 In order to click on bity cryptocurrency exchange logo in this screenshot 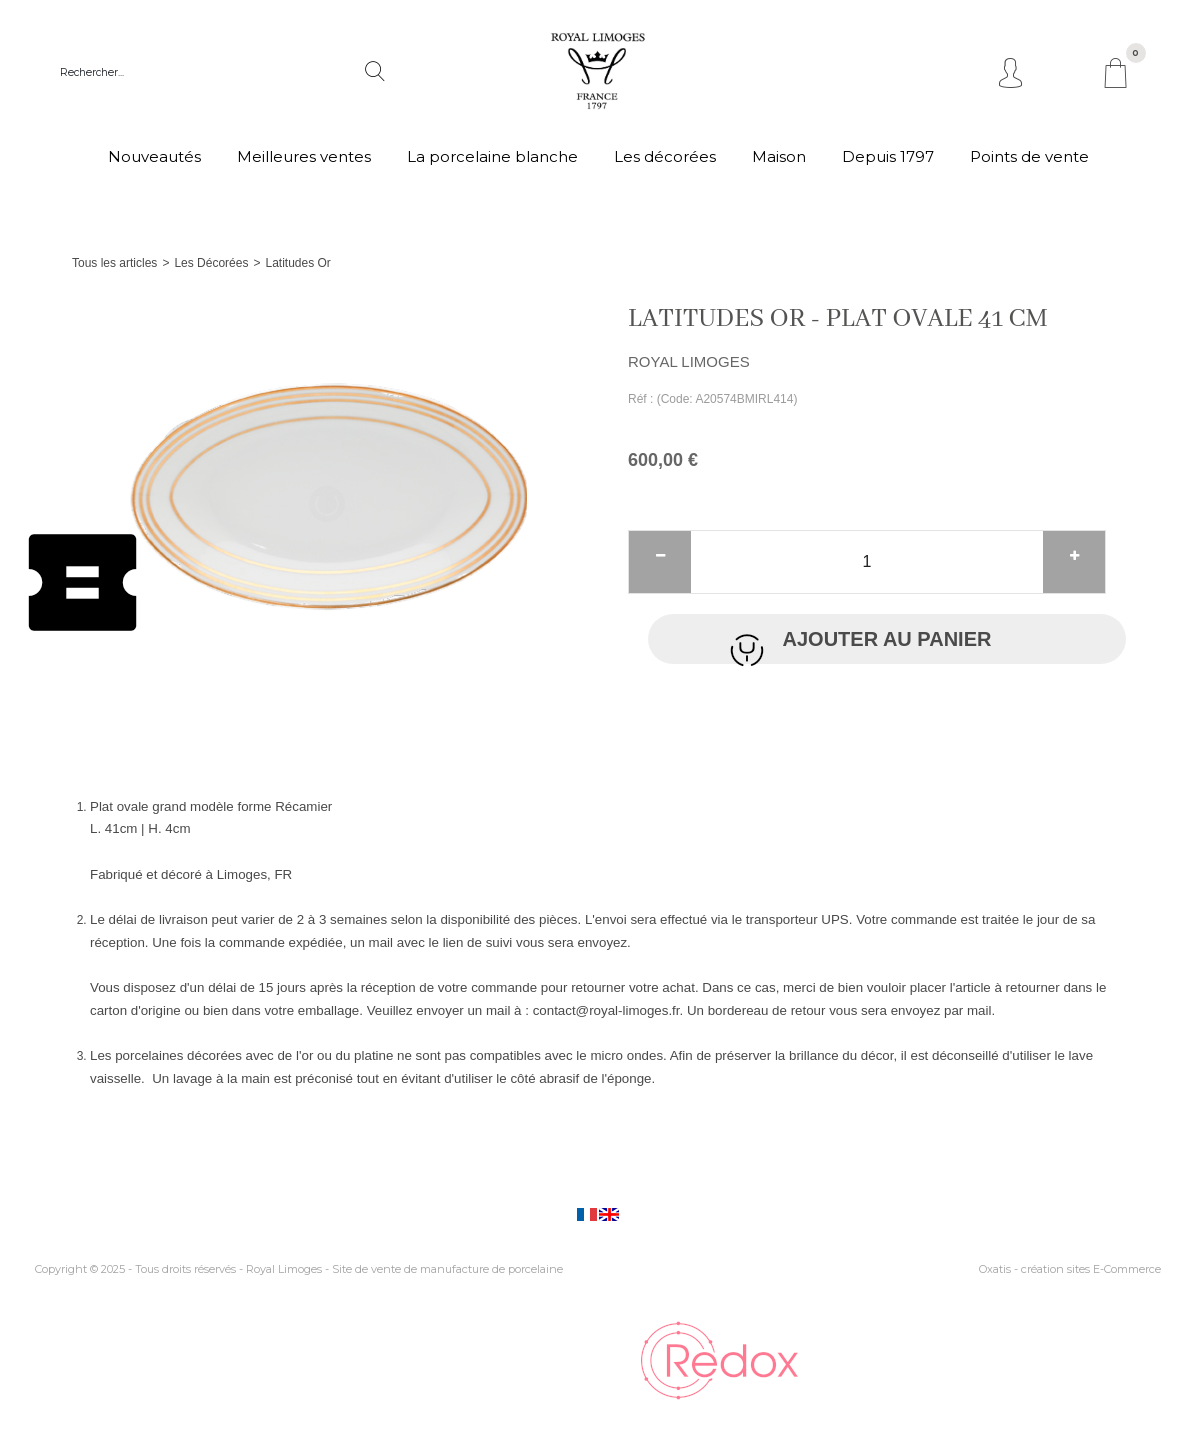, I will do `click(747, 651)`.